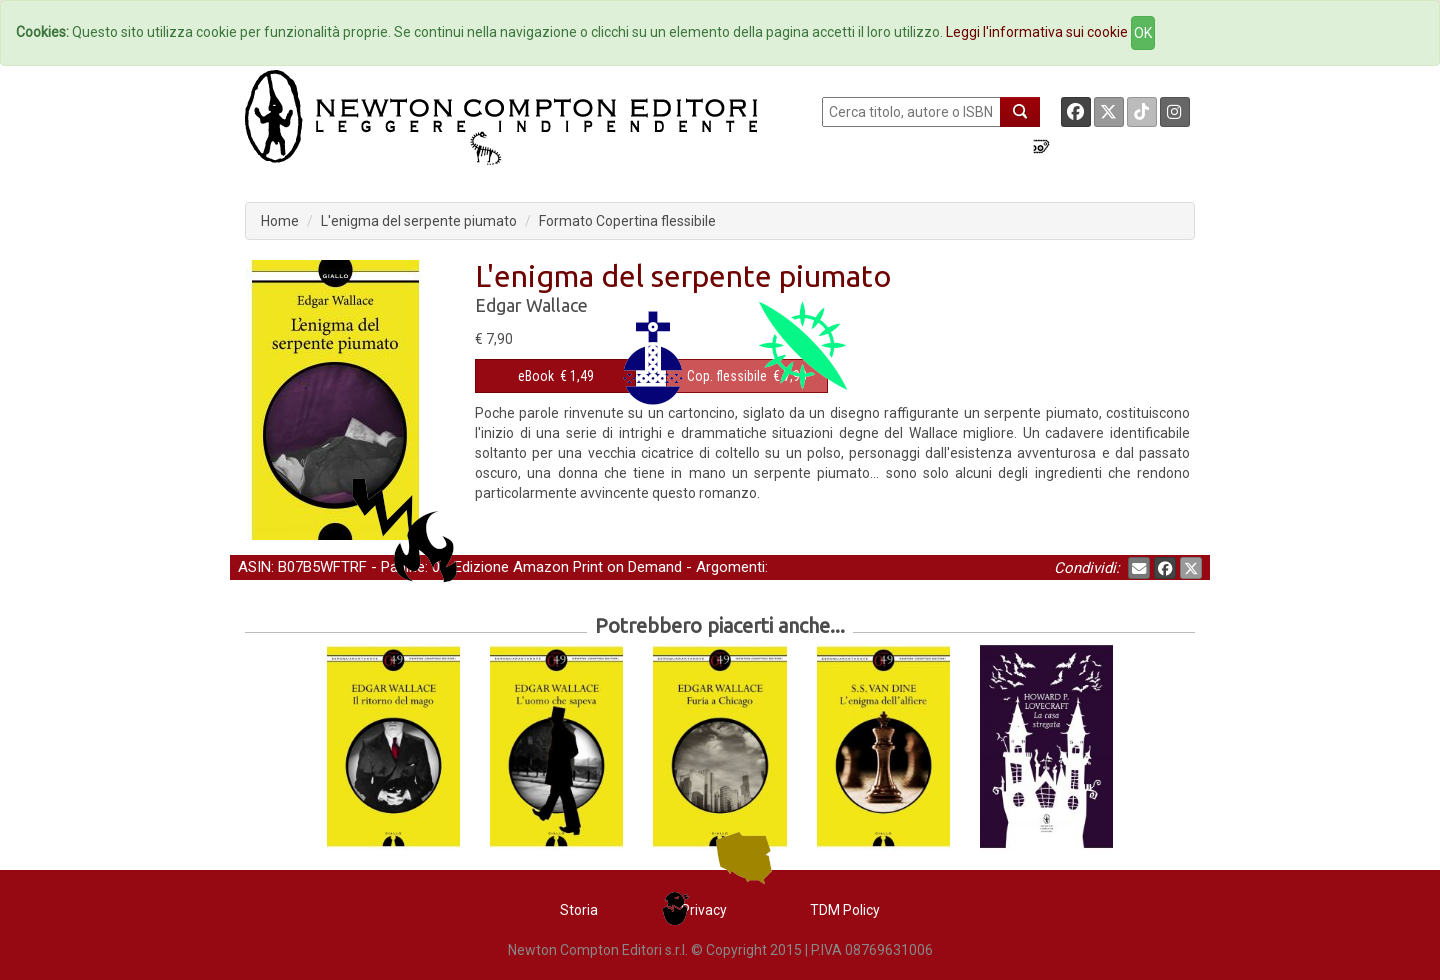 Image resolution: width=1440 pixels, height=980 pixels. What do you see at coordinates (675, 908) in the screenshot?
I see `indicates new user or beginner status` at bounding box center [675, 908].